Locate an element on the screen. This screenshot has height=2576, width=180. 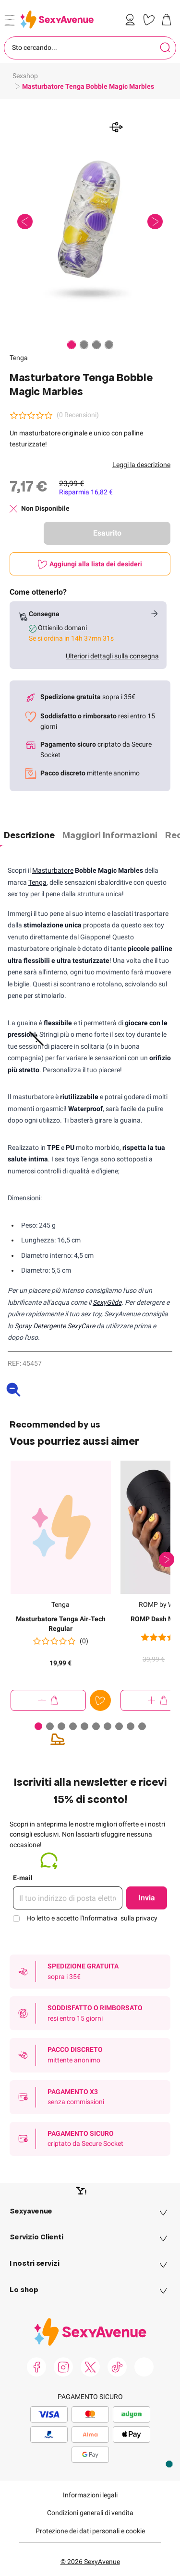
link to Yahoo account is located at coordinates (81, 2190).